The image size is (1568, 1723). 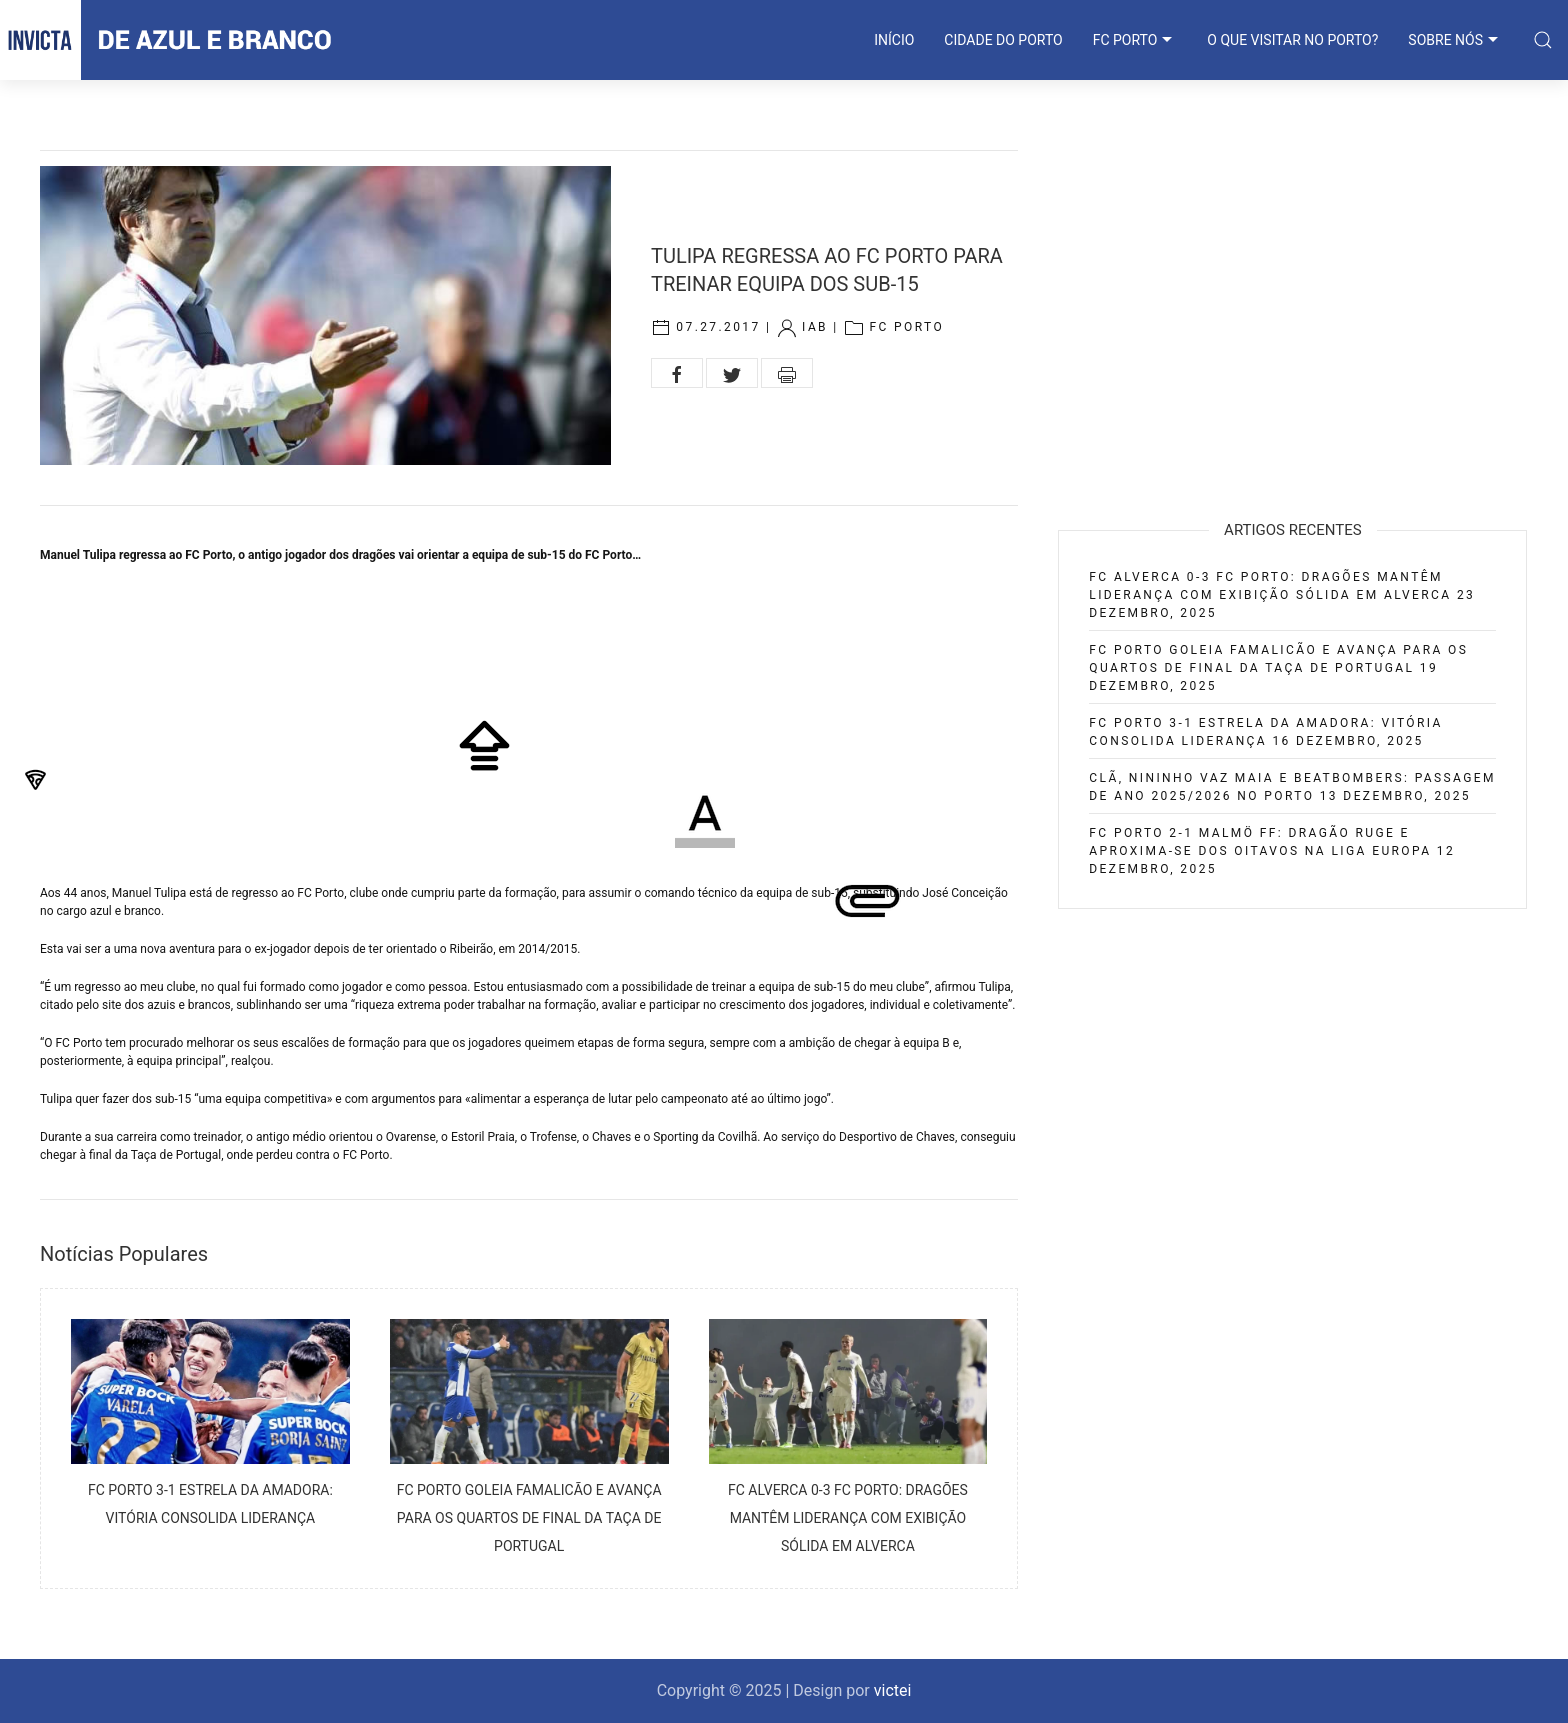 What do you see at coordinates (484, 747) in the screenshot?
I see `upload multiple files` at bounding box center [484, 747].